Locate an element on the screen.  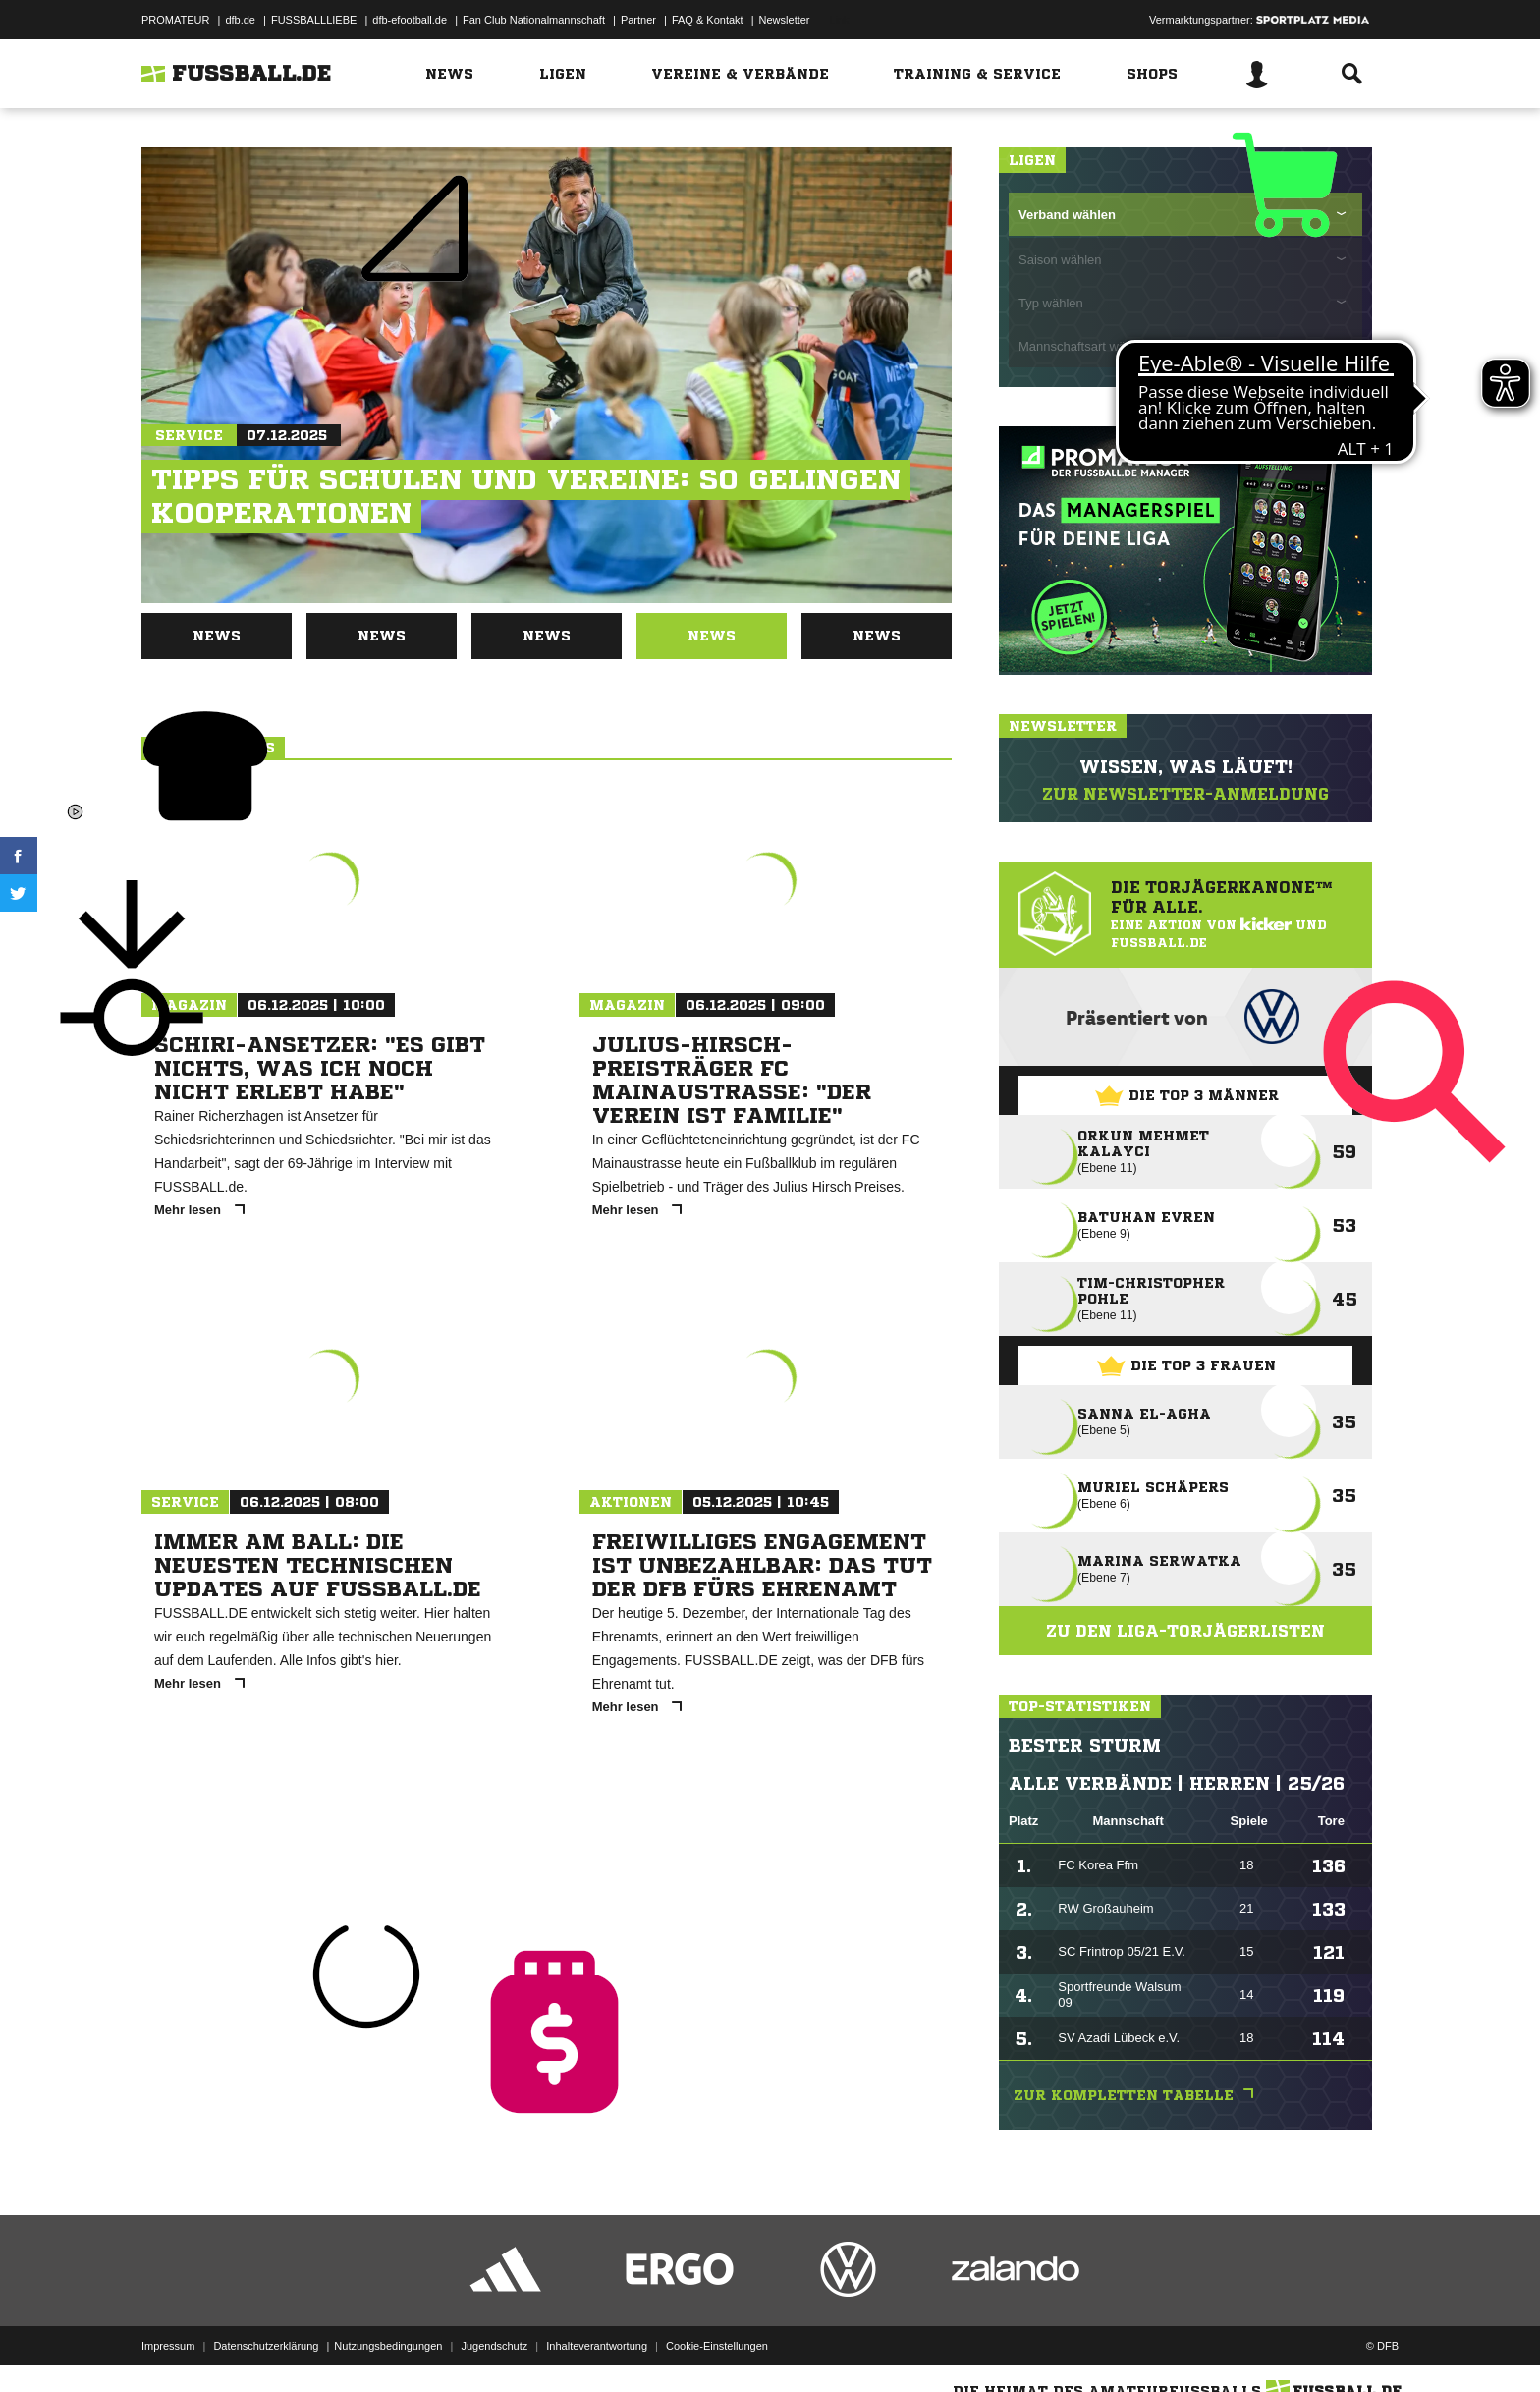
play media or video content is located at coordinates (75, 811).